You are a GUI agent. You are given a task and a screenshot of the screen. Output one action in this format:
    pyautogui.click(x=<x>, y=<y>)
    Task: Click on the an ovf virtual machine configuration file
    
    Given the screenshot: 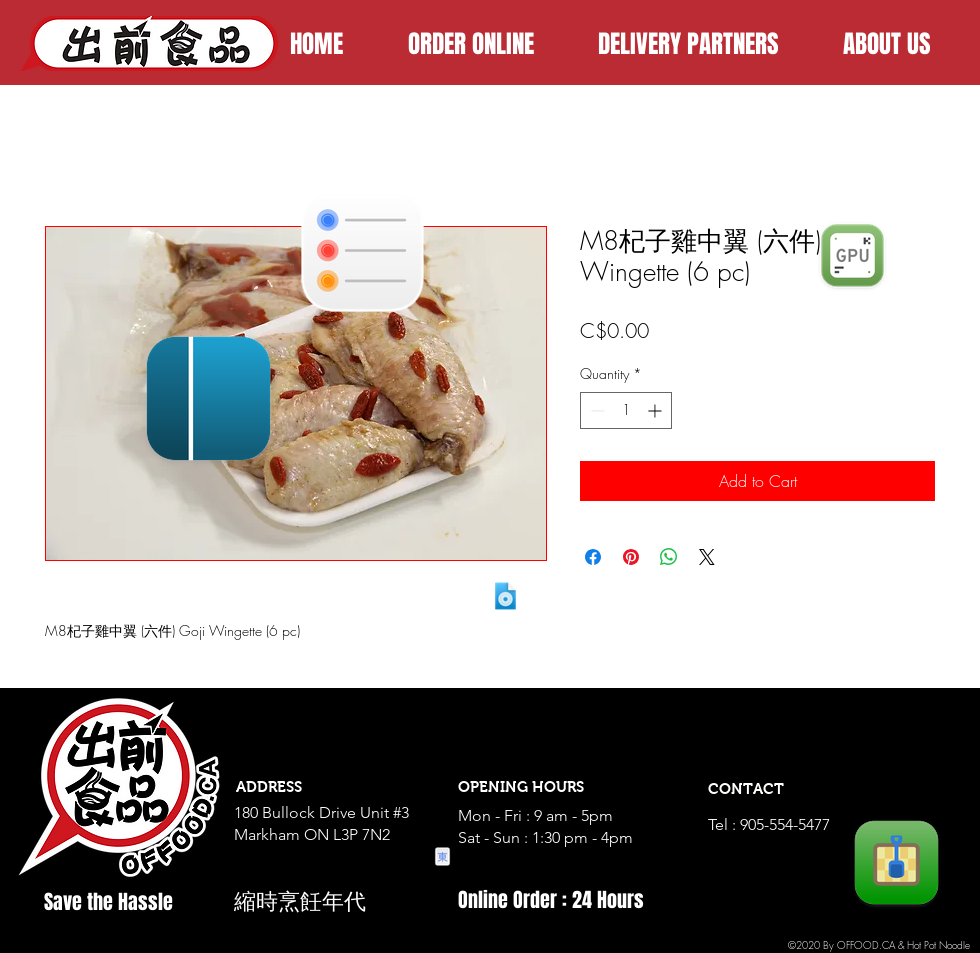 What is the action you would take?
    pyautogui.click(x=505, y=596)
    